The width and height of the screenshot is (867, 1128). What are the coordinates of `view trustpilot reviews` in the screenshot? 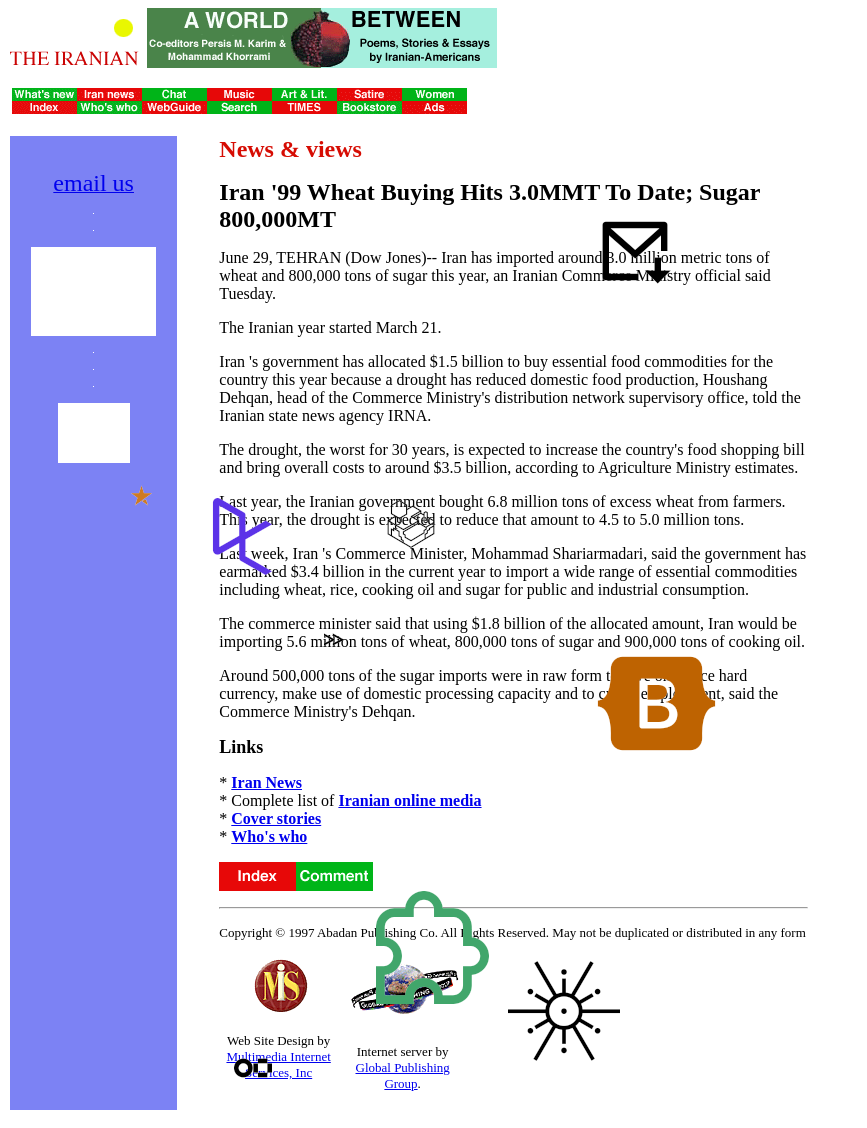 It's located at (141, 495).